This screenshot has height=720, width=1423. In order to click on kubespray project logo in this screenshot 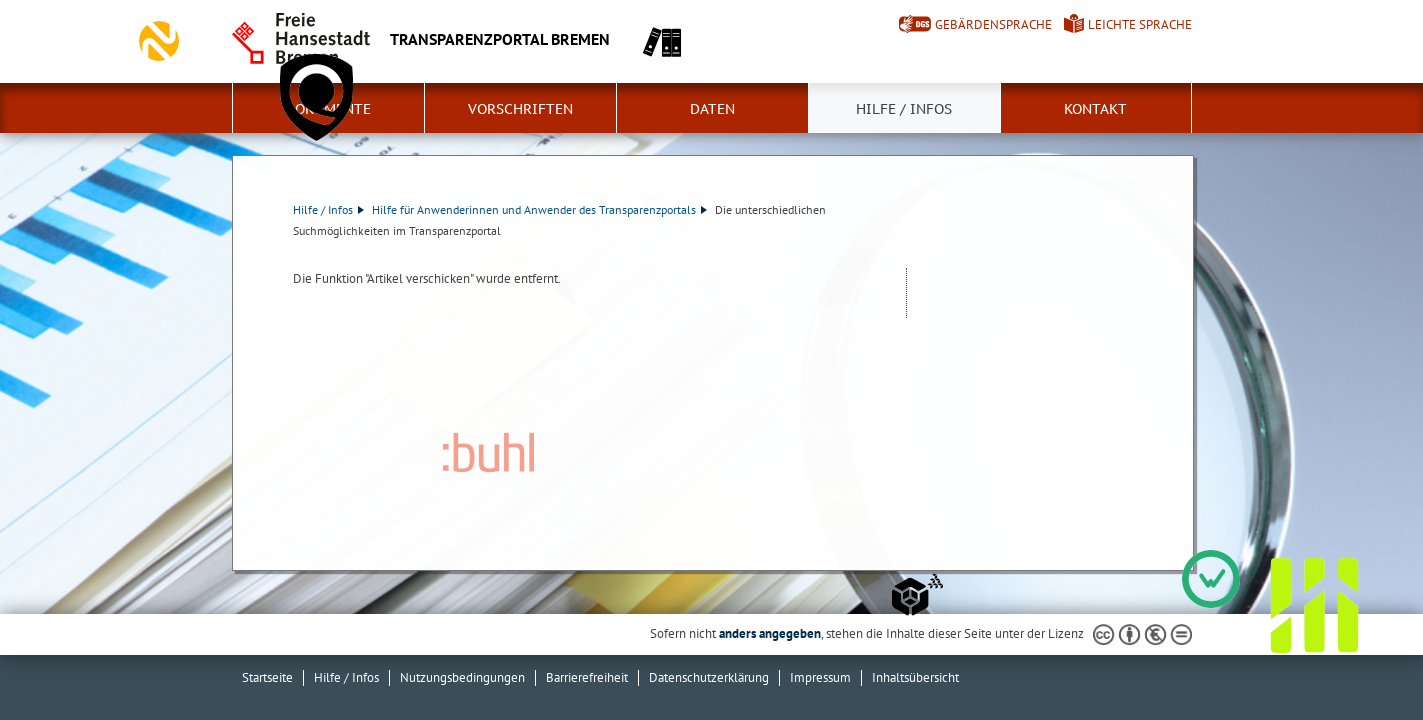, I will do `click(917, 594)`.